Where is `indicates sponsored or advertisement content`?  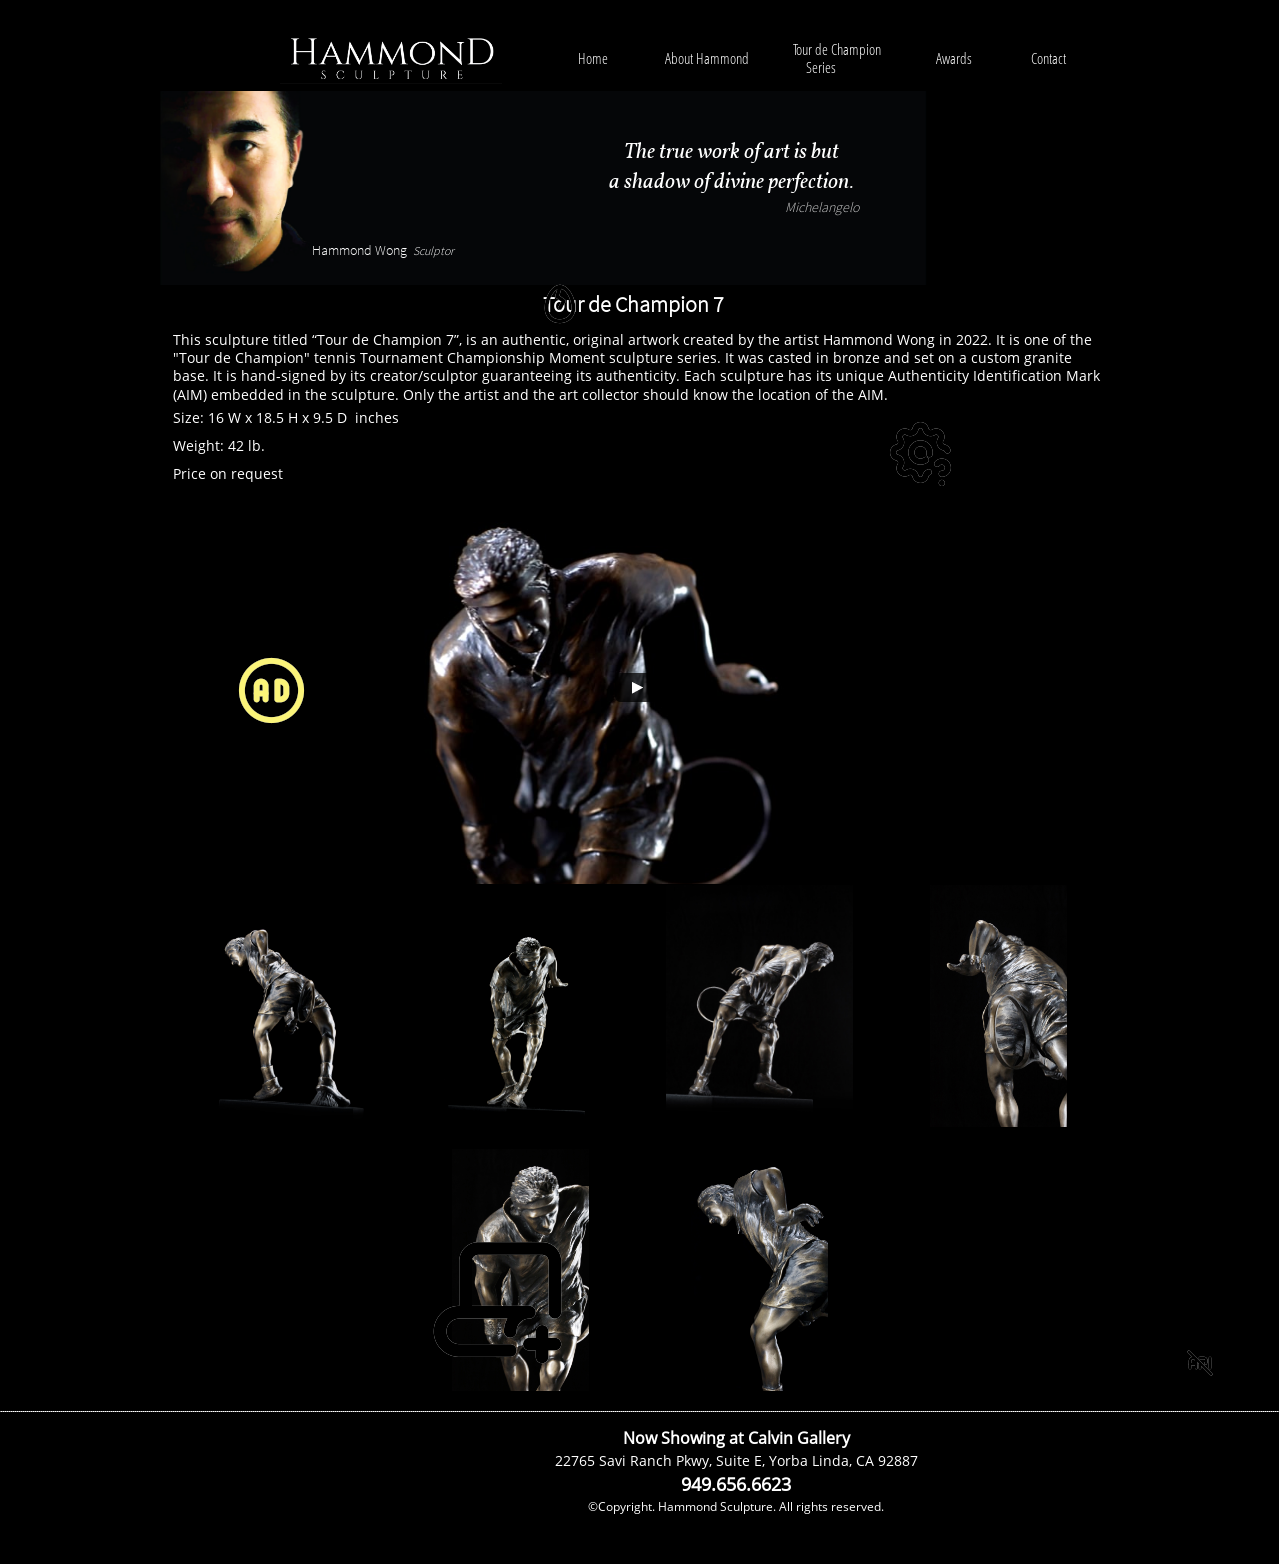
indicates sponsored or advertisement content is located at coordinates (271, 690).